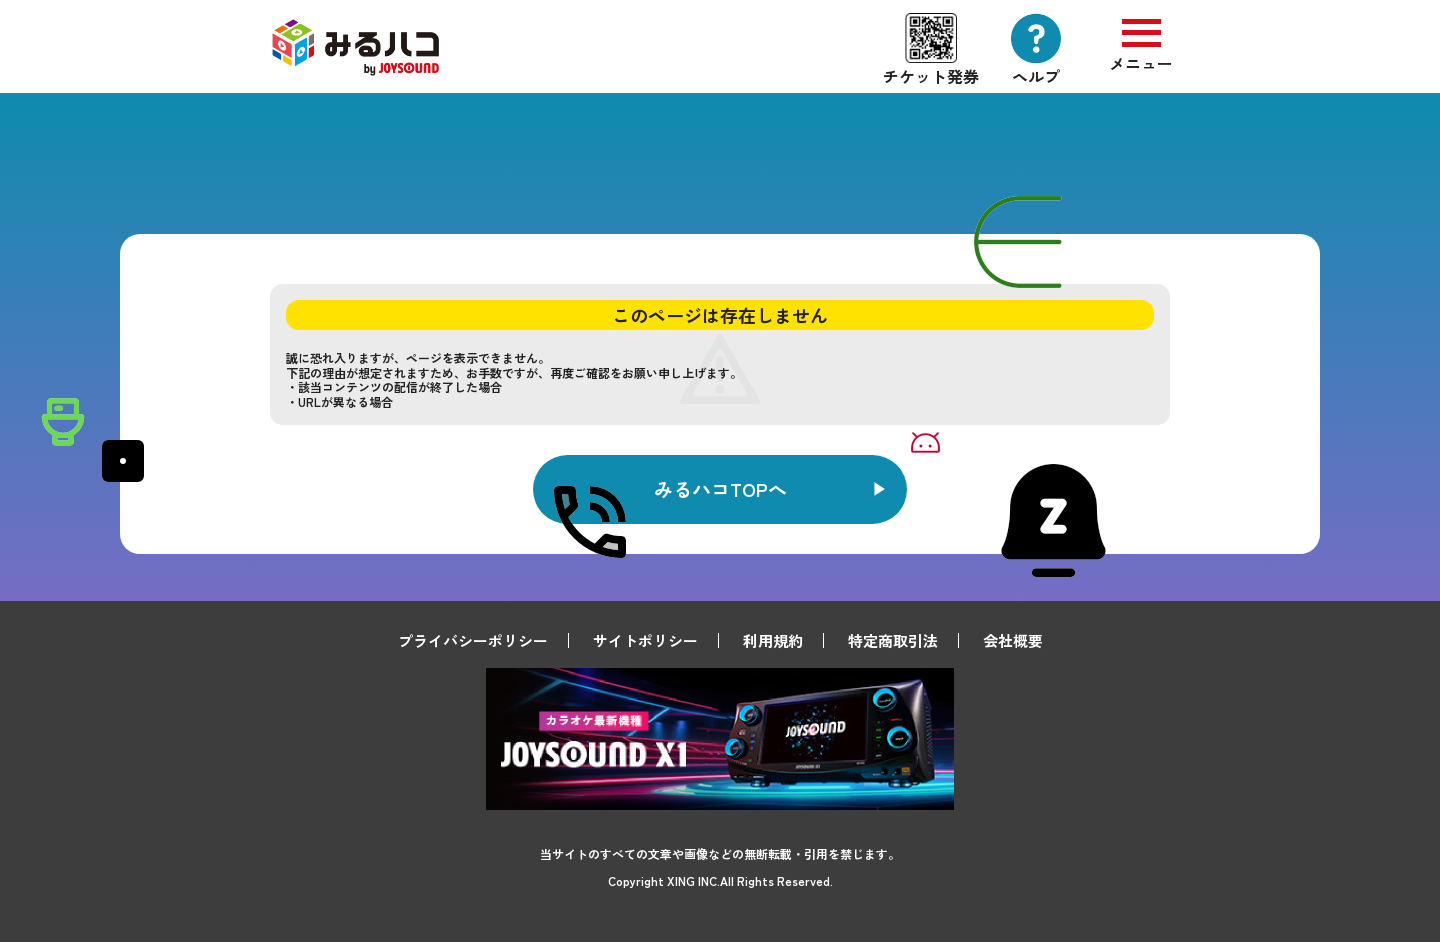  What do you see at coordinates (590, 522) in the screenshot?
I see `indicates an active phone call in progress` at bounding box center [590, 522].